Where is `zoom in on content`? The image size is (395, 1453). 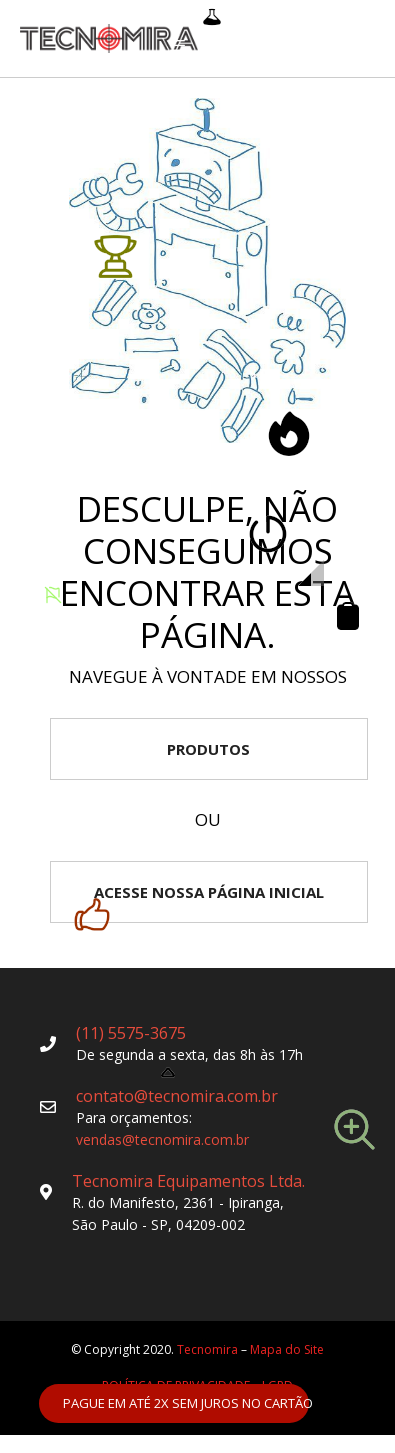
zoom in on content is located at coordinates (354, 1129).